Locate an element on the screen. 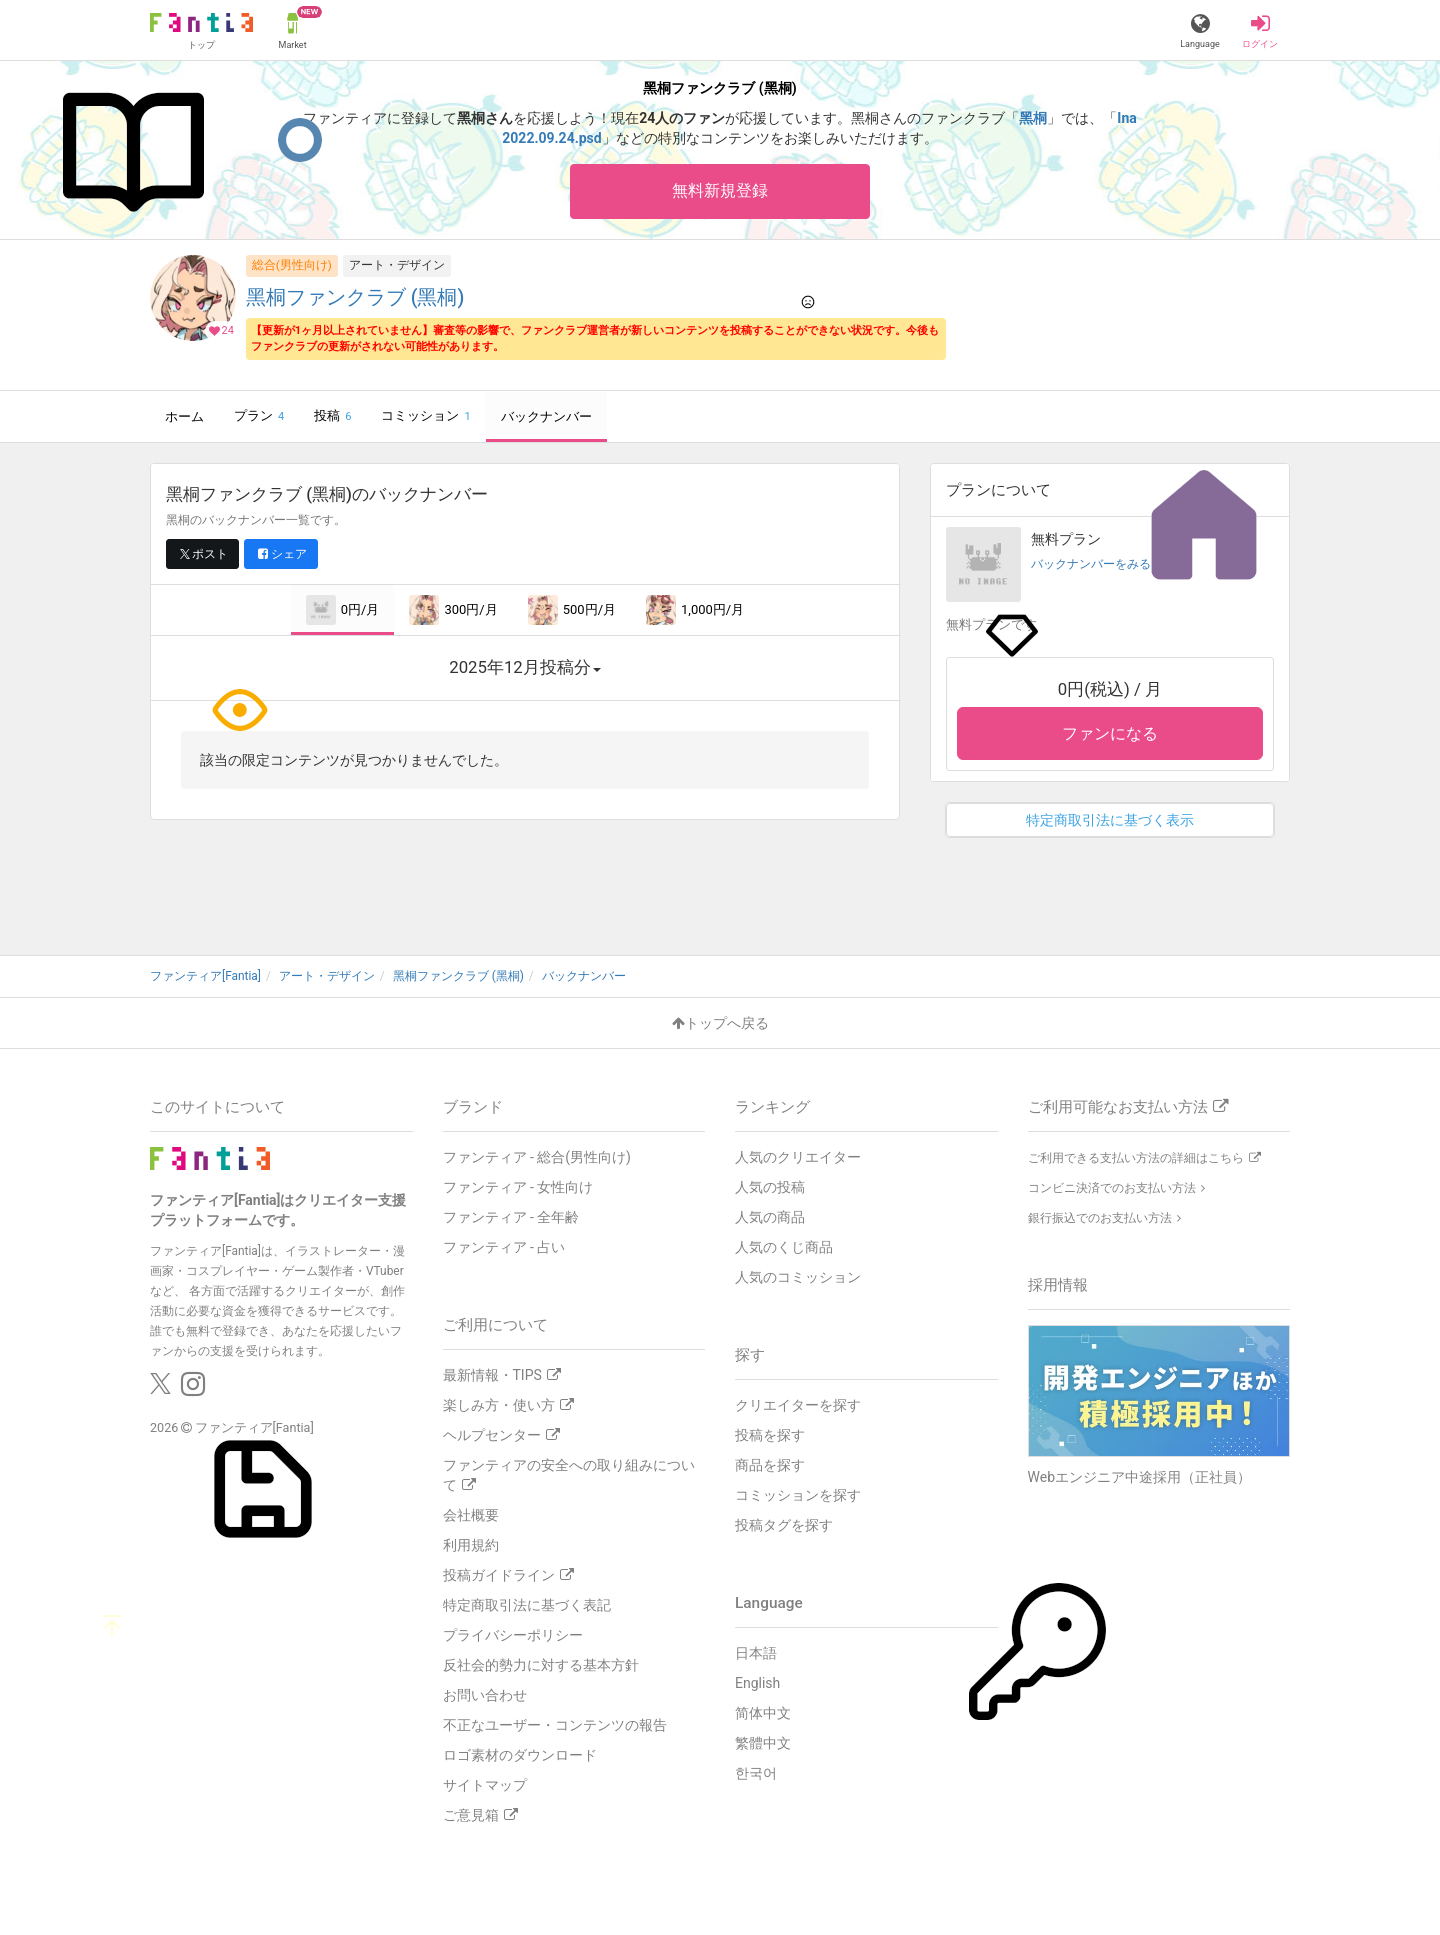 Image resolution: width=1440 pixels, height=1935 pixels. move item to top of list is located at coordinates (112, 1626).